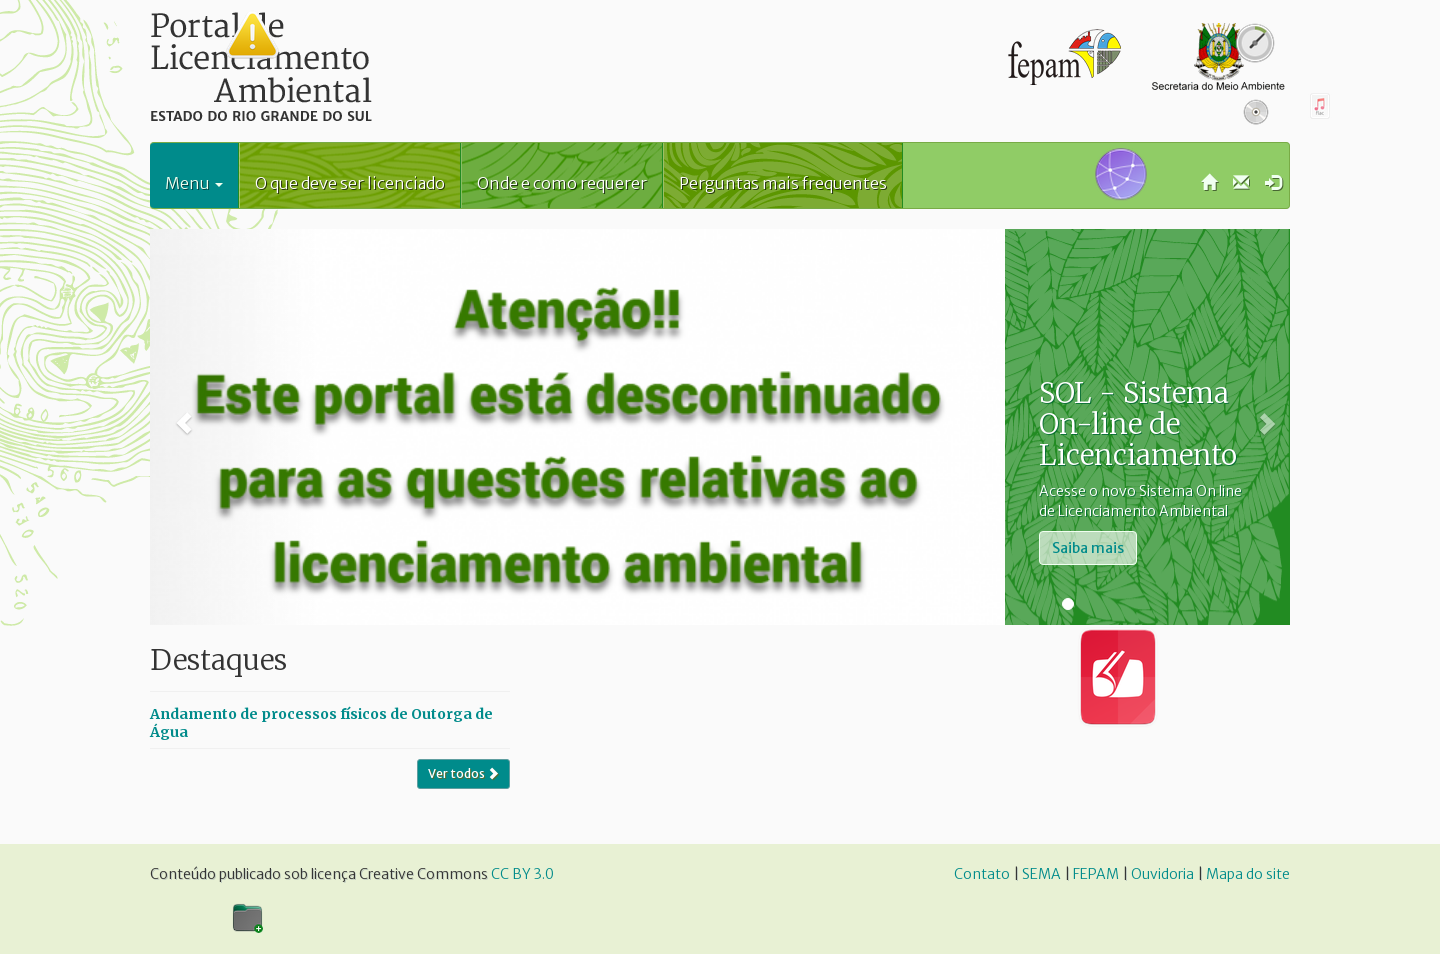 This screenshot has width=1440, height=954. What do you see at coordinates (1118, 677) in the screenshot?
I see `postscript or vector document file` at bounding box center [1118, 677].